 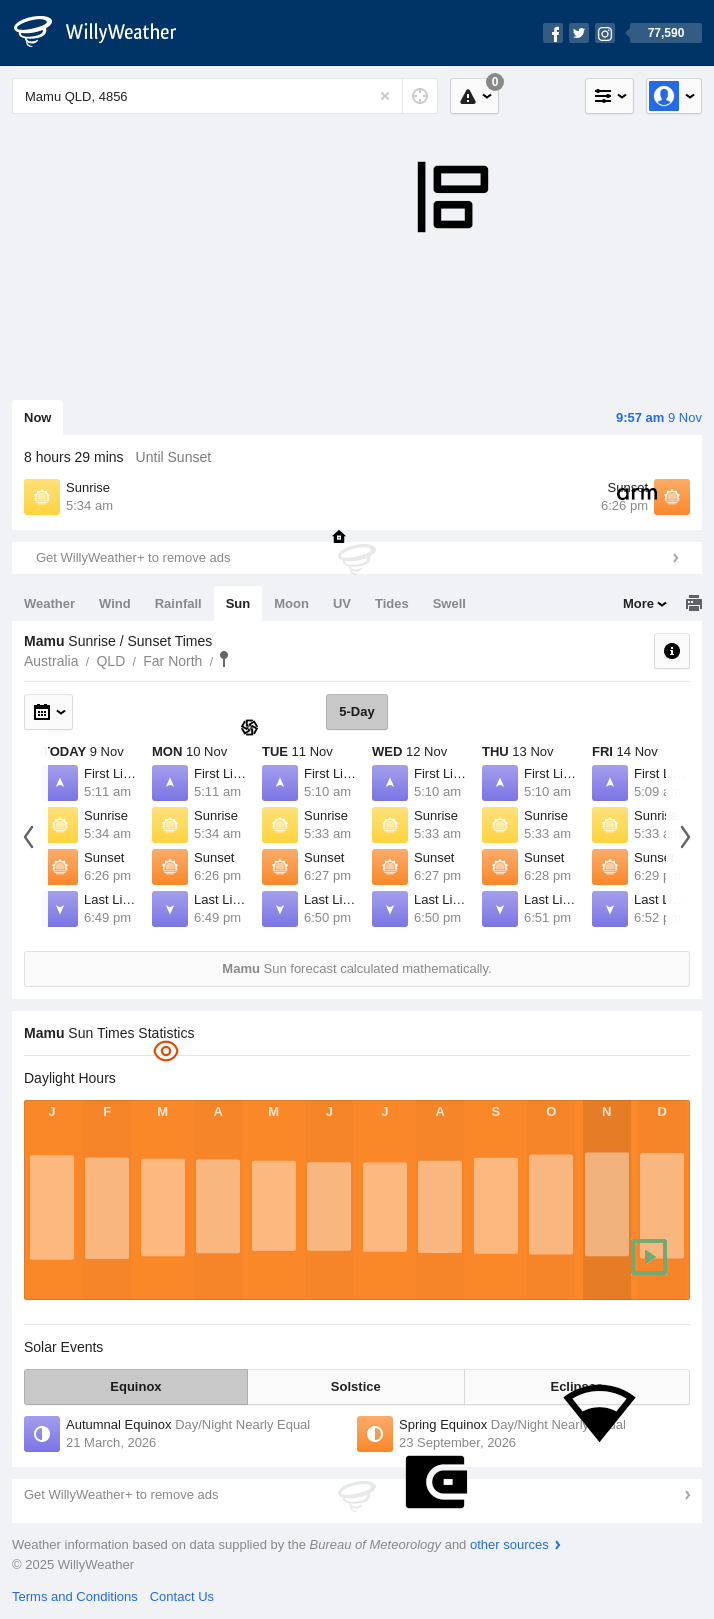 I want to click on view or preview content, so click(x=166, y=1051).